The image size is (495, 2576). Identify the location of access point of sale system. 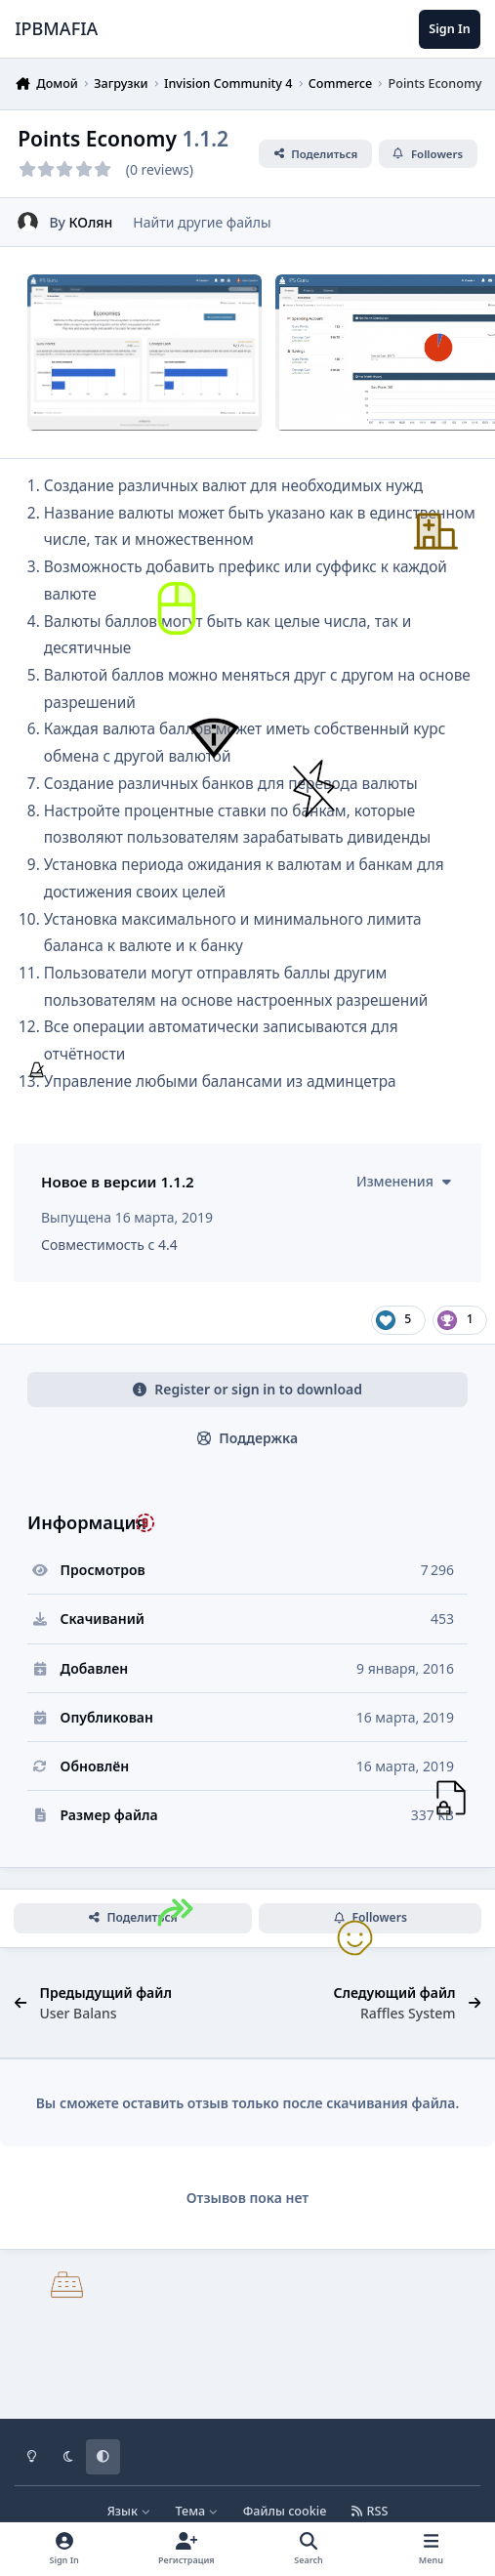
(66, 2286).